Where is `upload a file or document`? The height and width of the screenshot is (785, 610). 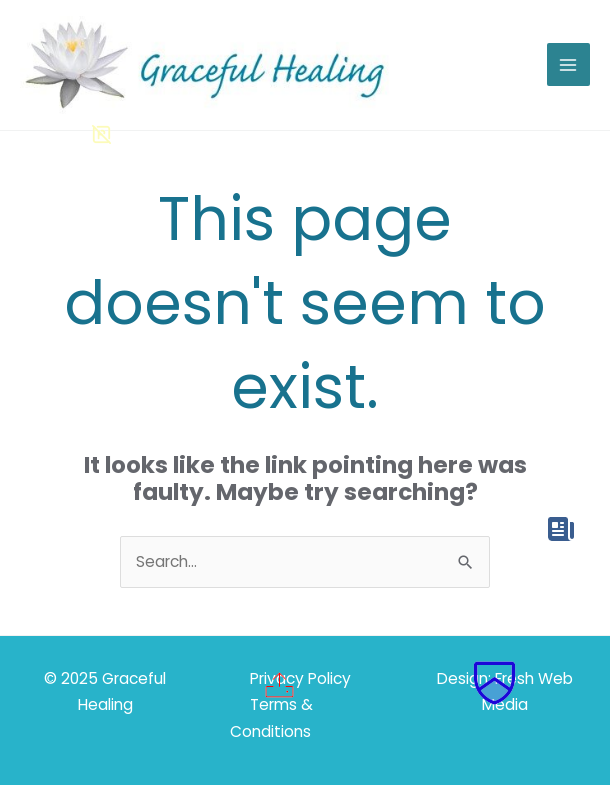
upload a file or document is located at coordinates (279, 686).